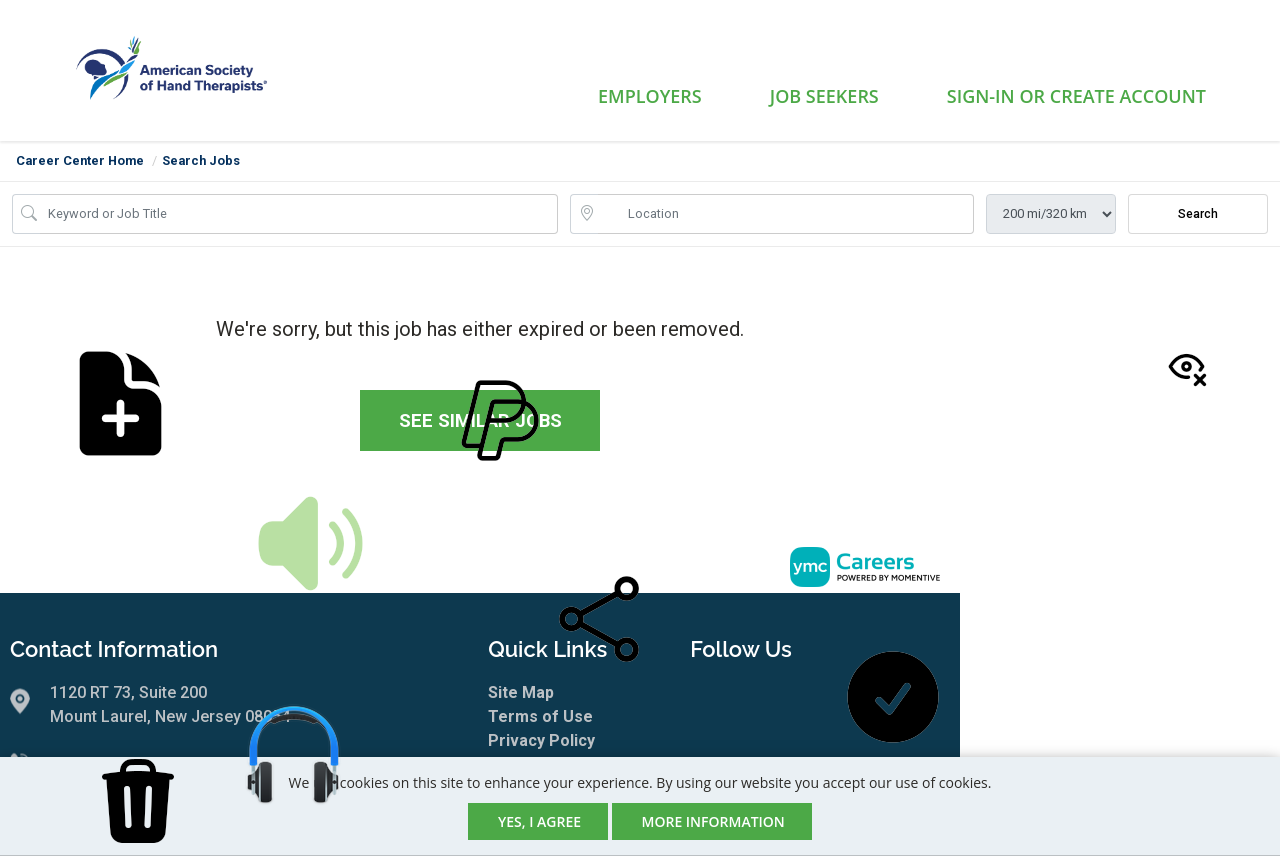  What do you see at coordinates (498, 420) in the screenshot?
I see `pay with paypal` at bounding box center [498, 420].